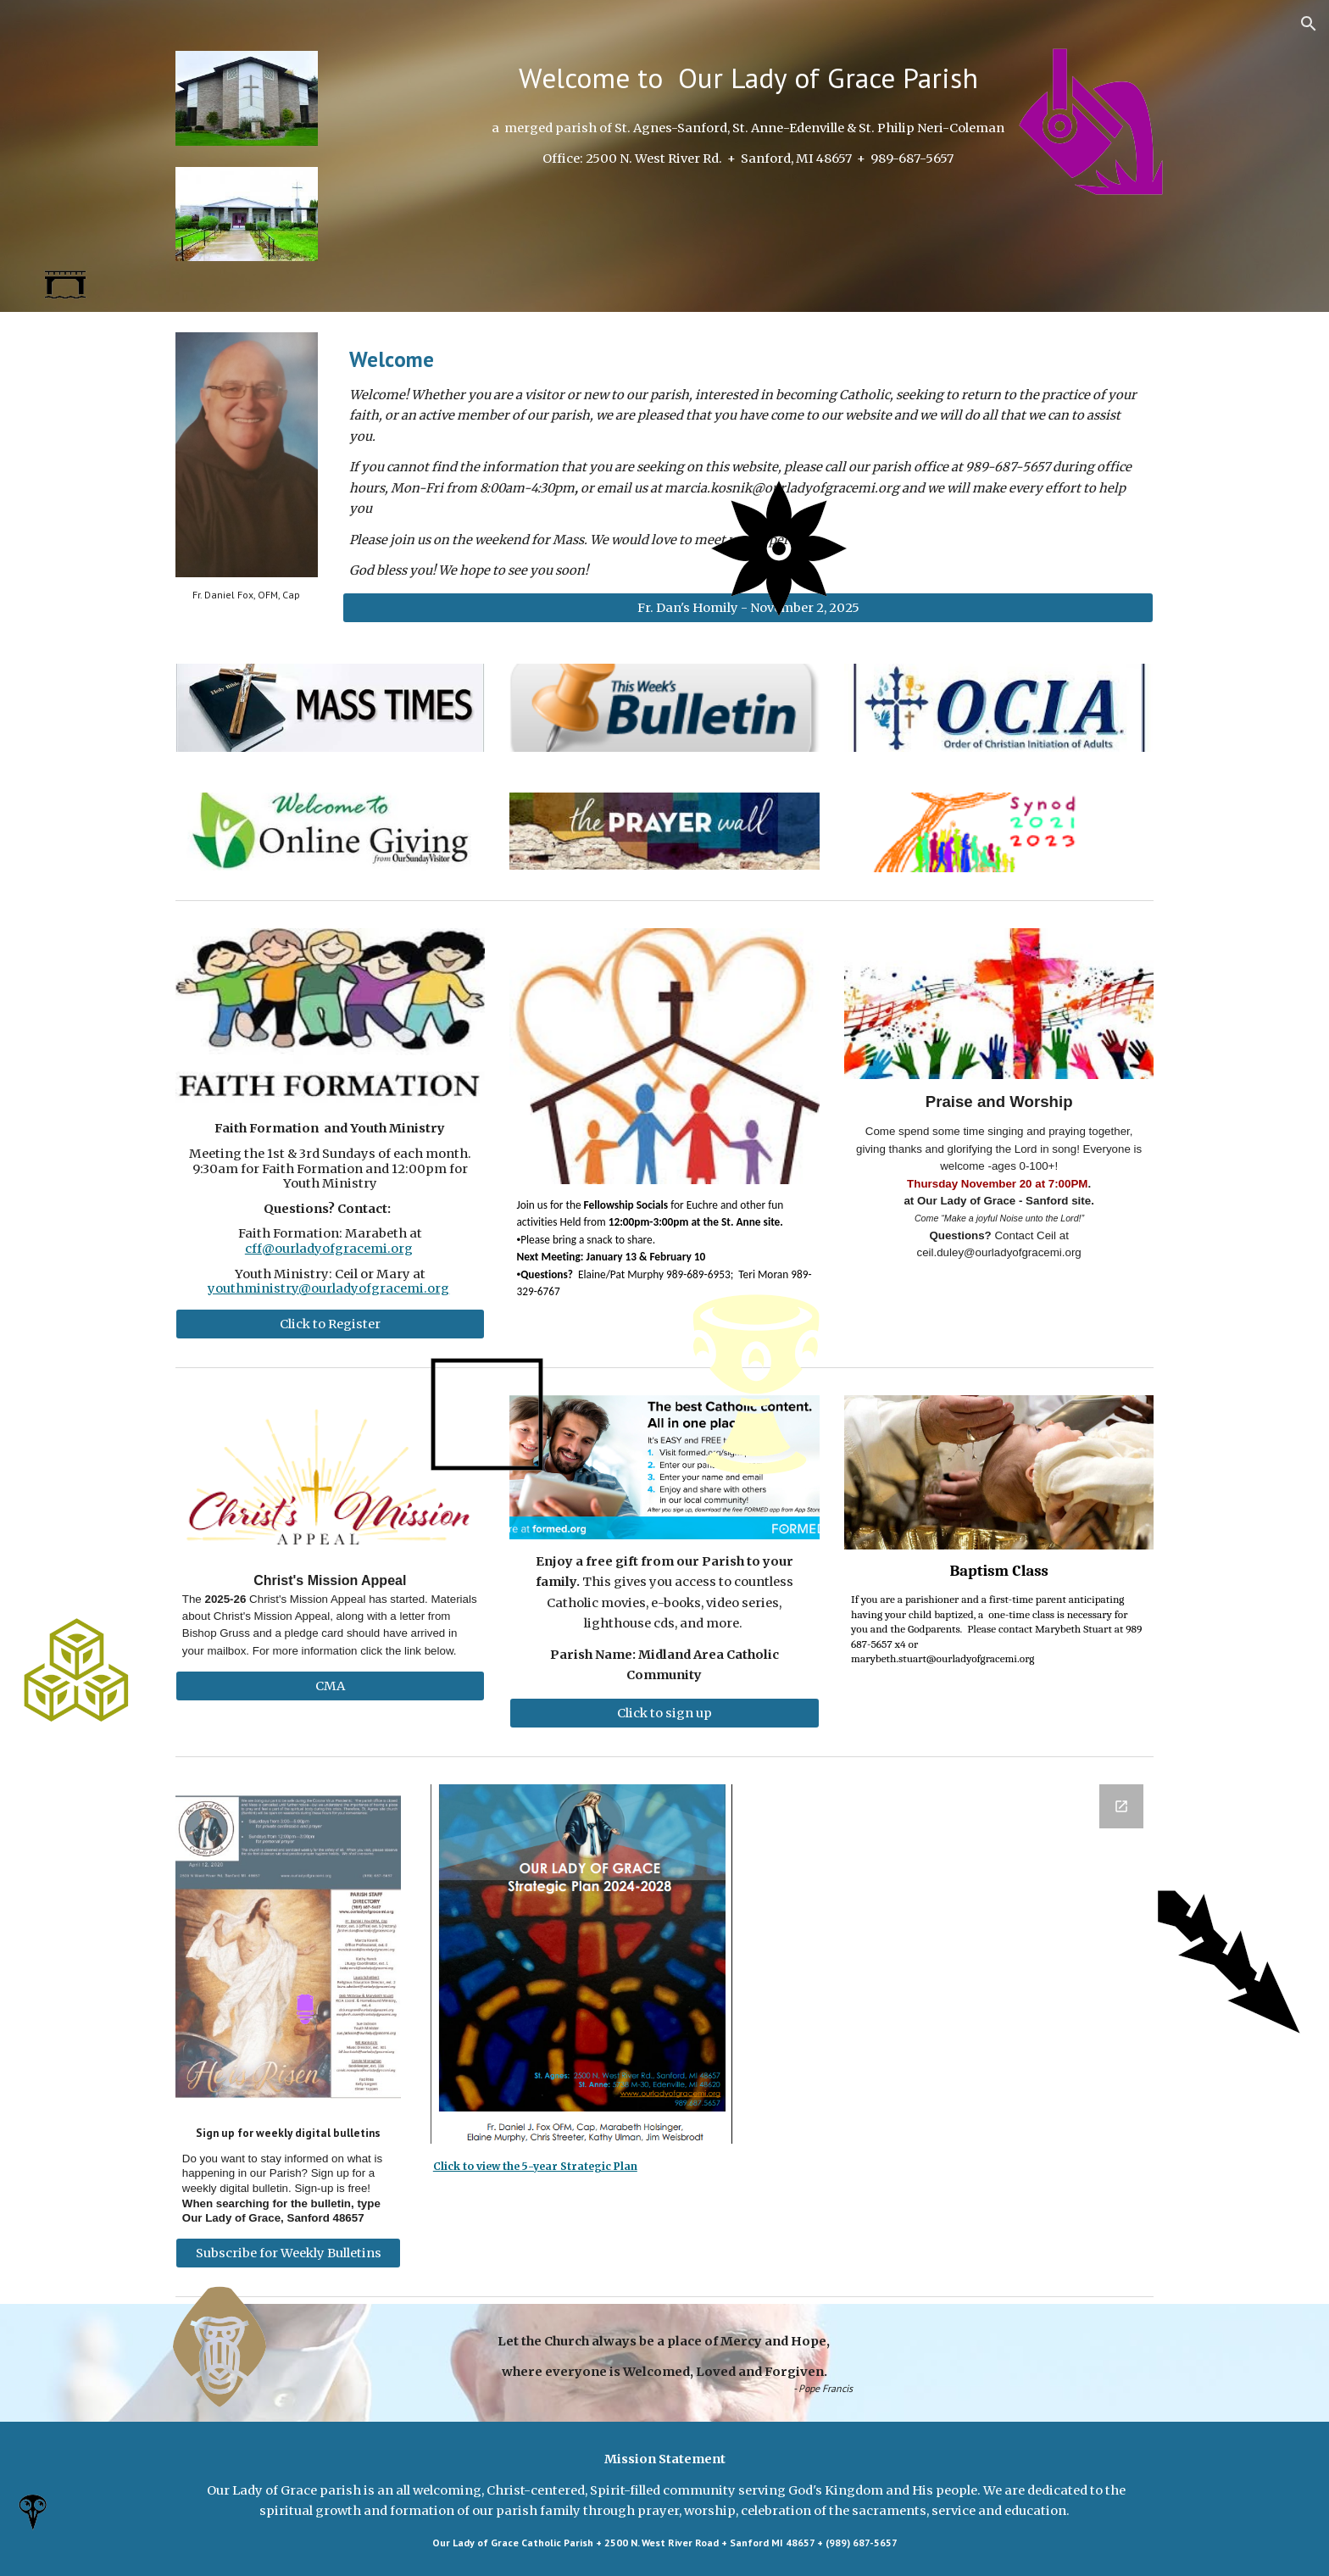  Describe the element at coordinates (33, 2512) in the screenshot. I see `select a bird mask avatar or character` at that location.